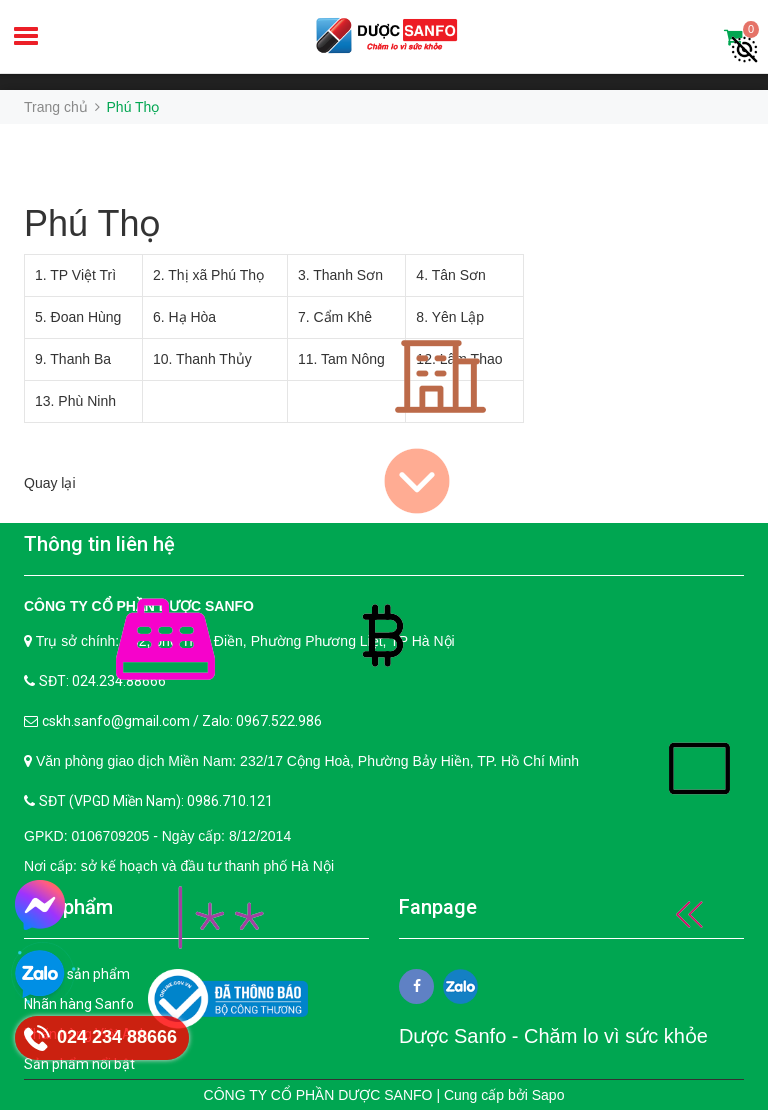 Image resolution: width=768 pixels, height=1110 pixels. What do you see at coordinates (165, 644) in the screenshot?
I see `access point of sale system` at bounding box center [165, 644].